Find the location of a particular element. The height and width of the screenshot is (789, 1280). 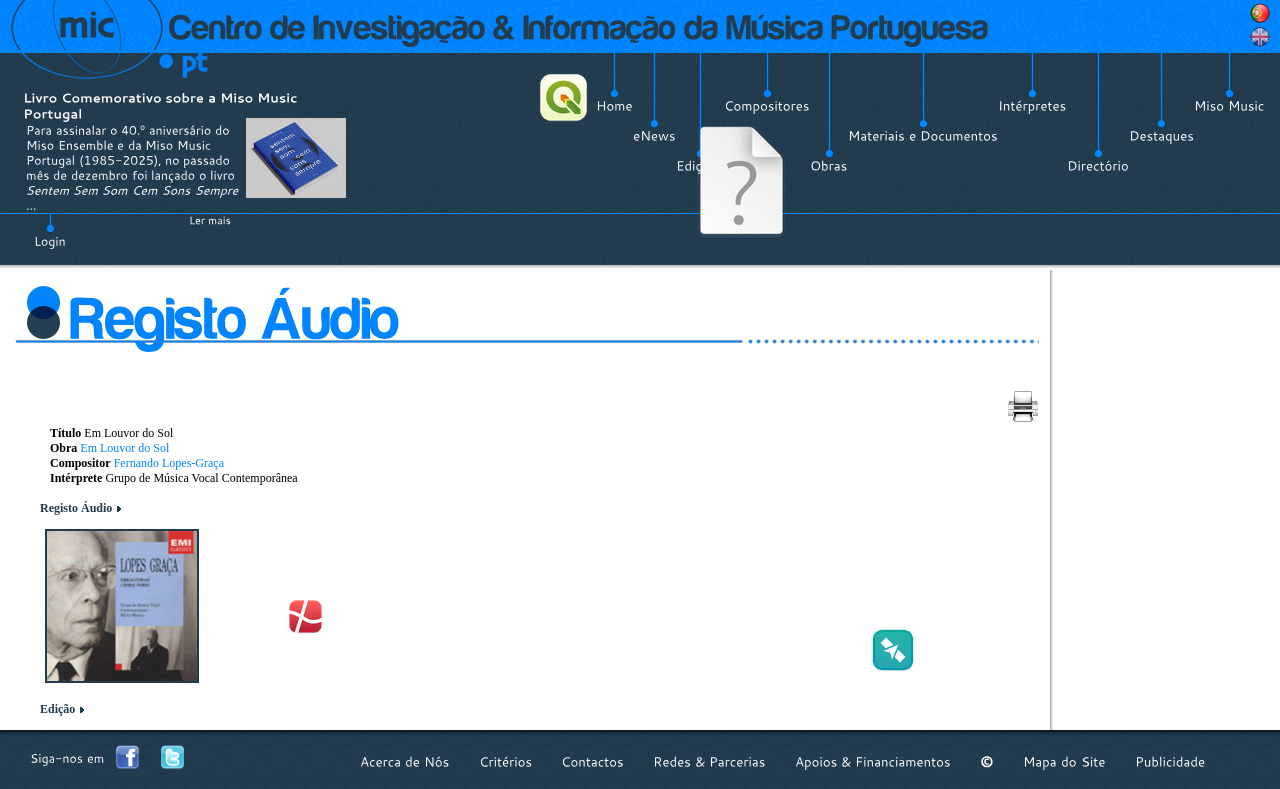

indicates an unrecognized file type is located at coordinates (741, 182).